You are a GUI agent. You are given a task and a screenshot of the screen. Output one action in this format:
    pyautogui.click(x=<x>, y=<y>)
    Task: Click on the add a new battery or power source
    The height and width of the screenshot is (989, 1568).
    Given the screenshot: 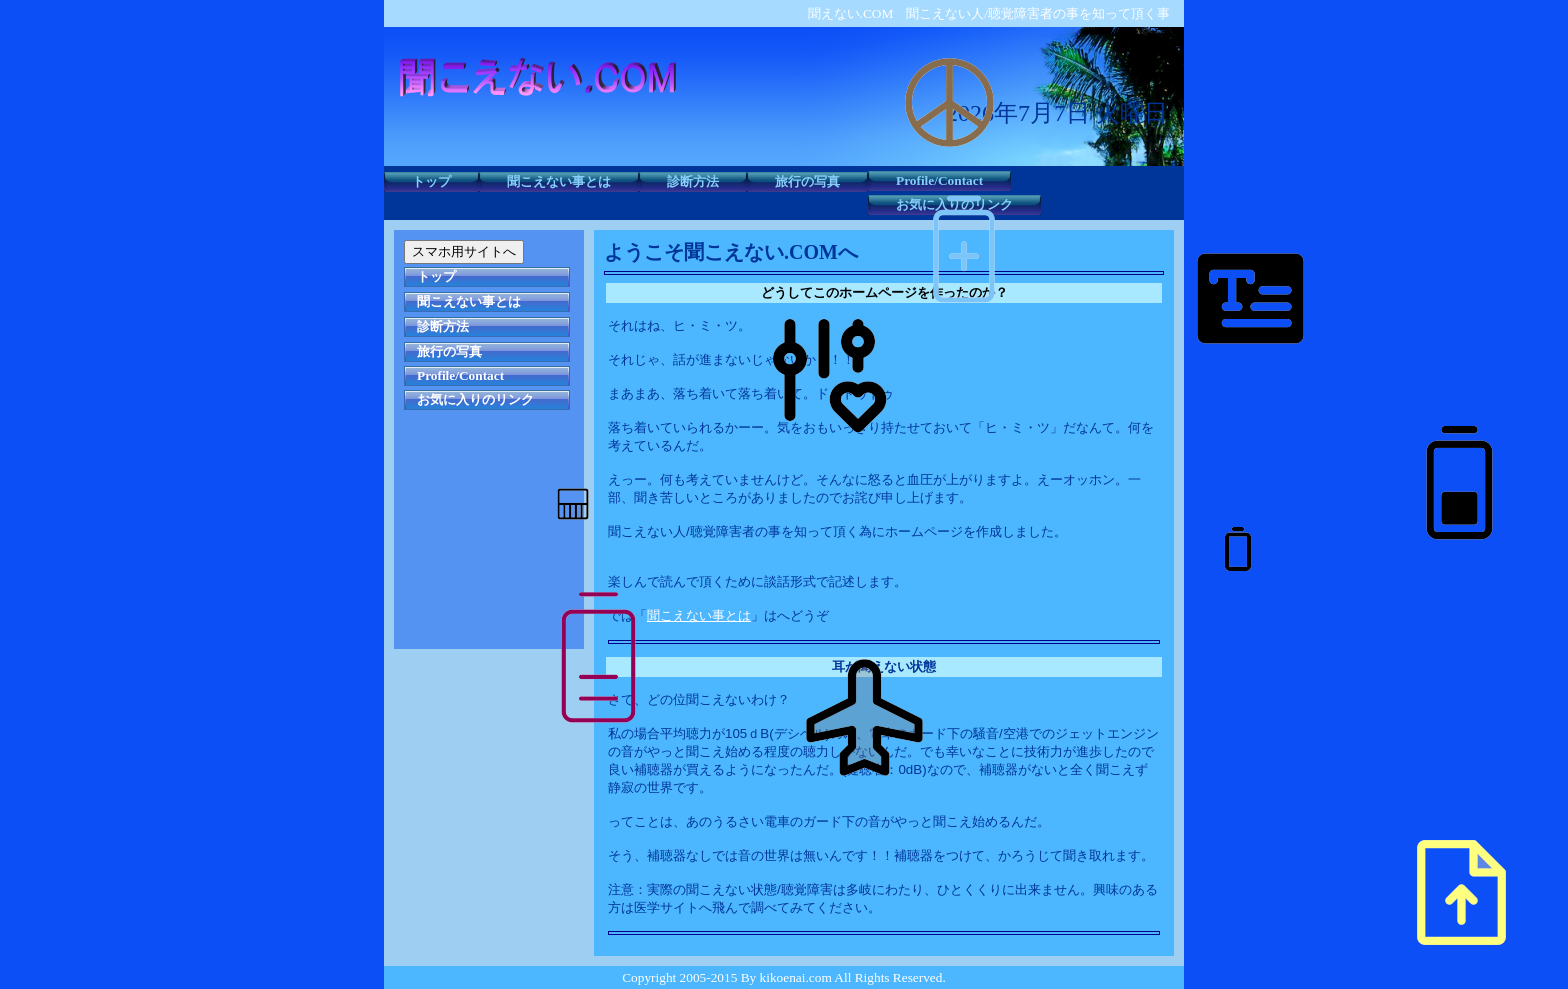 What is the action you would take?
    pyautogui.click(x=964, y=251)
    